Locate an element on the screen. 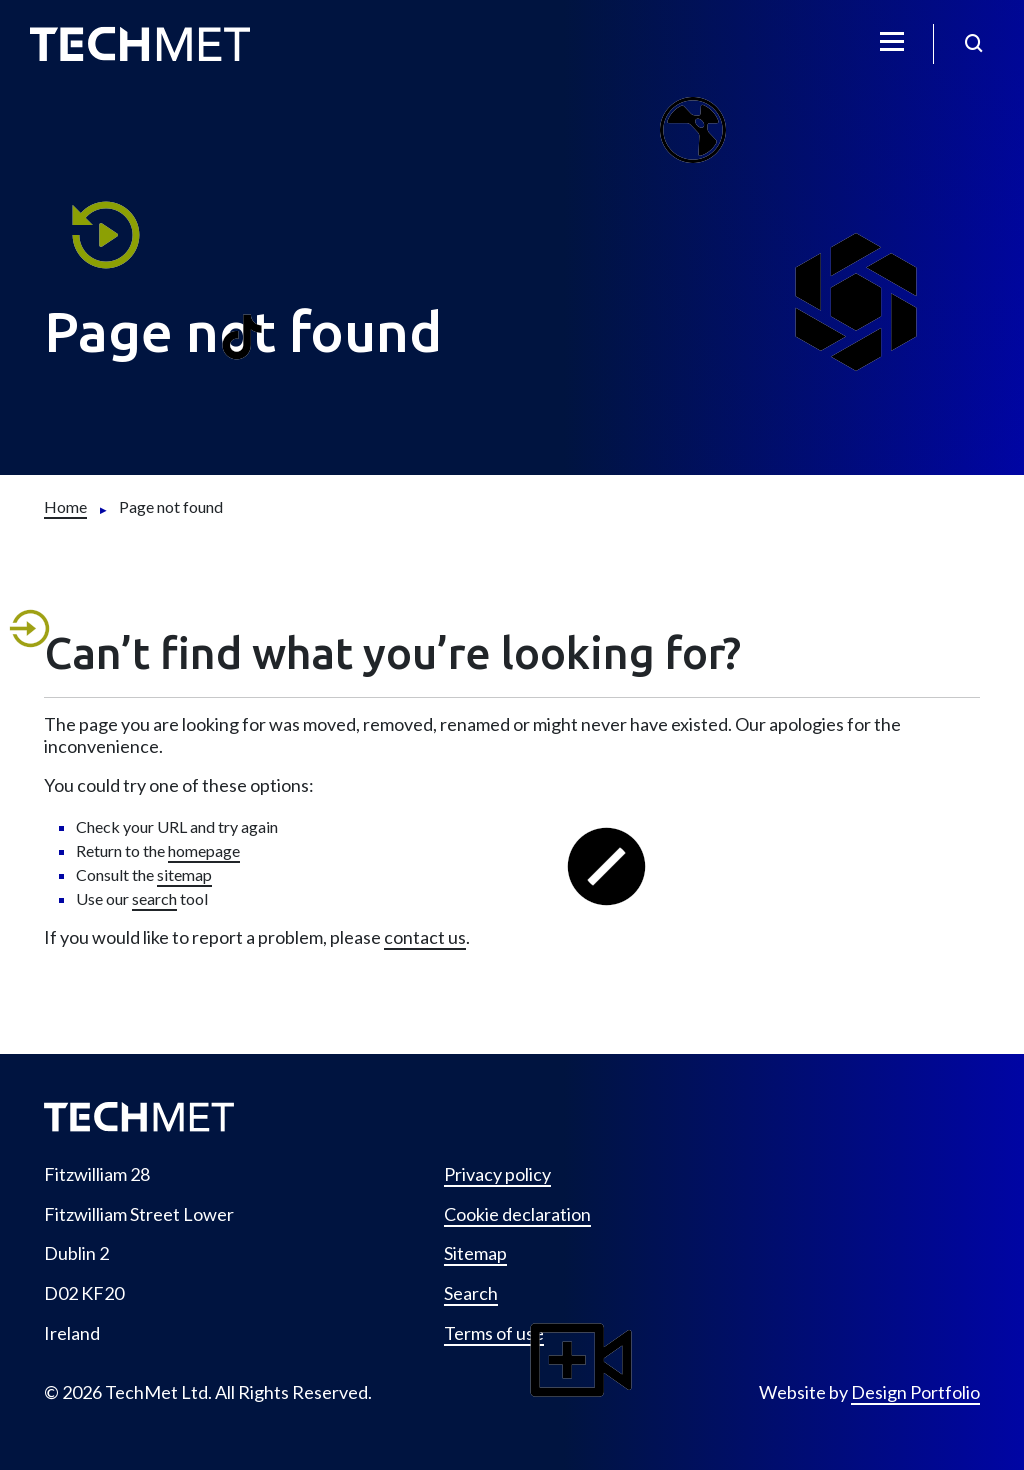  indicates a blocked or prohibited action is located at coordinates (606, 866).